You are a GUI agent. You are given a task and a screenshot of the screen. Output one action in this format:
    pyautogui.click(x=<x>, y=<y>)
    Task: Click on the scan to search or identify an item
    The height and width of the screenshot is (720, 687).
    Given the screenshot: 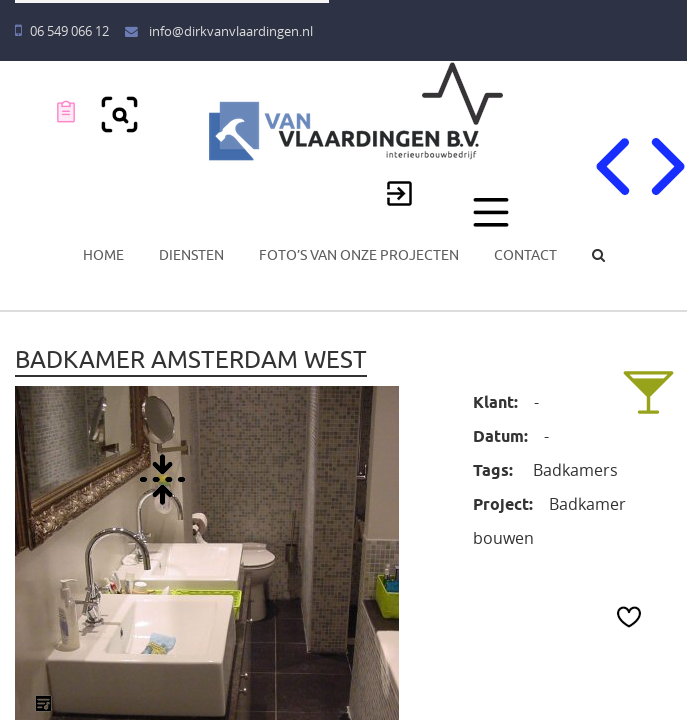 What is the action you would take?
    pyautogui.click(x=119, y=114)
    